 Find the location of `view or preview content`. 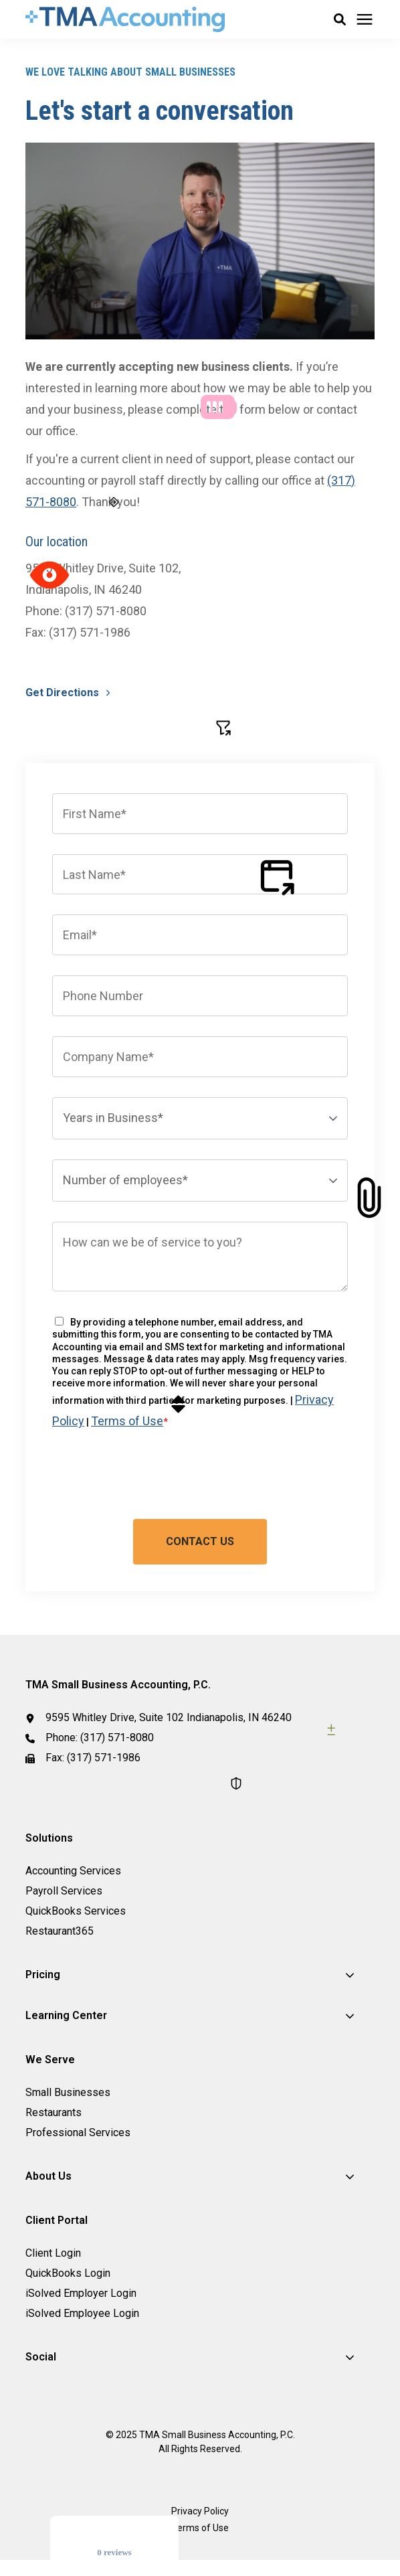

view or preview content is located at coordinates (49, 575).